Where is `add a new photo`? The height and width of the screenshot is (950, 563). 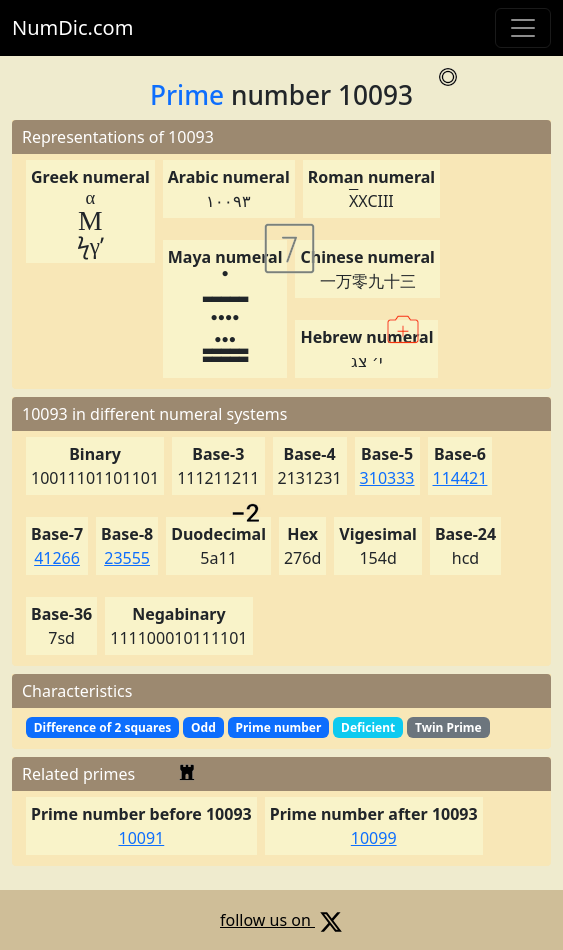 add a new photo is located at coordinates (403, 330).